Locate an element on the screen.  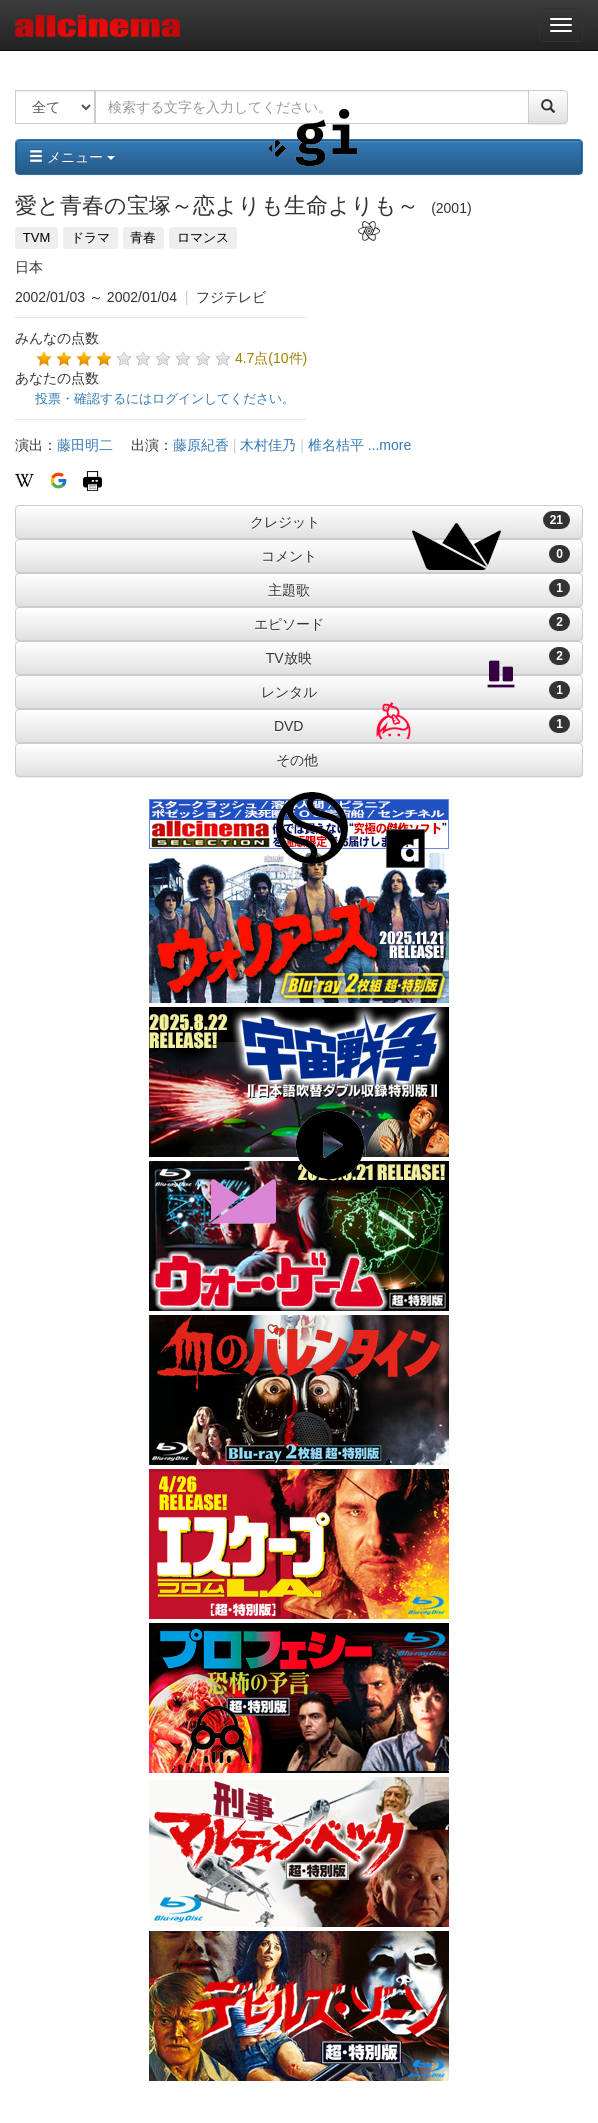
Campaign Monitor logo is located at coordinates (243, 1201).